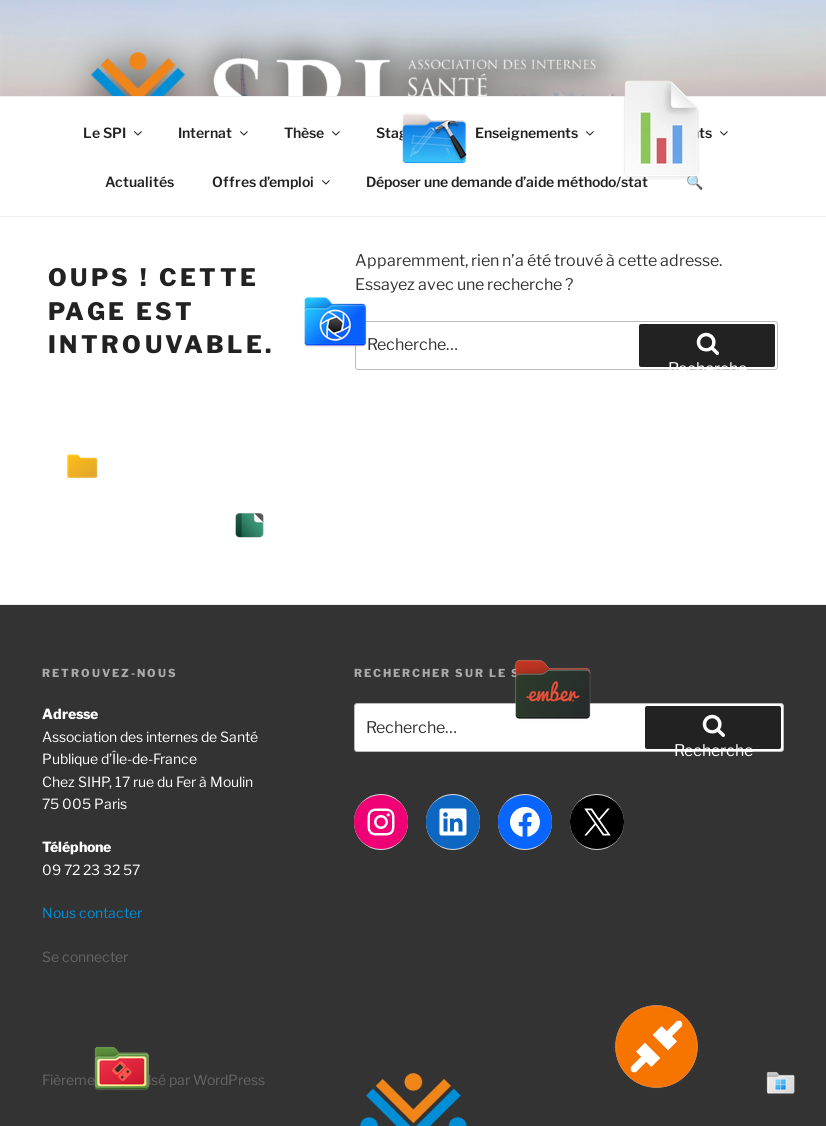 The width and height of the screenshot is (826, 1126). Describe the element at coordinates (434, 140) in the screenshot. I see `open xcode projects folder` at that location.